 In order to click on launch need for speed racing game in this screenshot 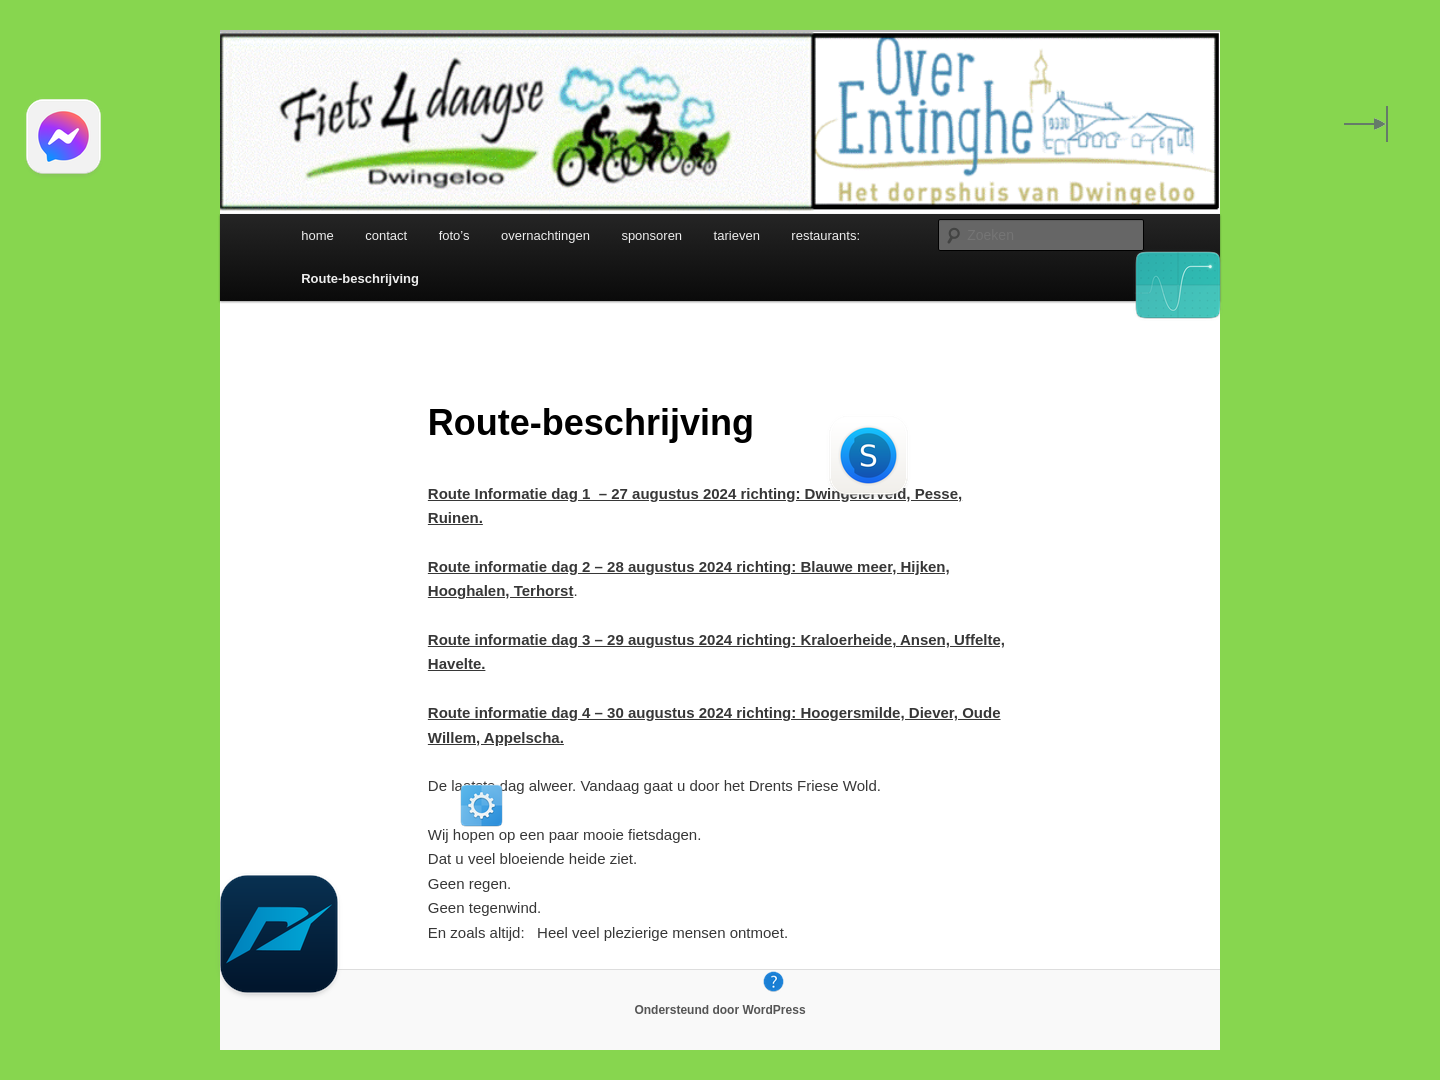, I will do `click(279, 934)`.